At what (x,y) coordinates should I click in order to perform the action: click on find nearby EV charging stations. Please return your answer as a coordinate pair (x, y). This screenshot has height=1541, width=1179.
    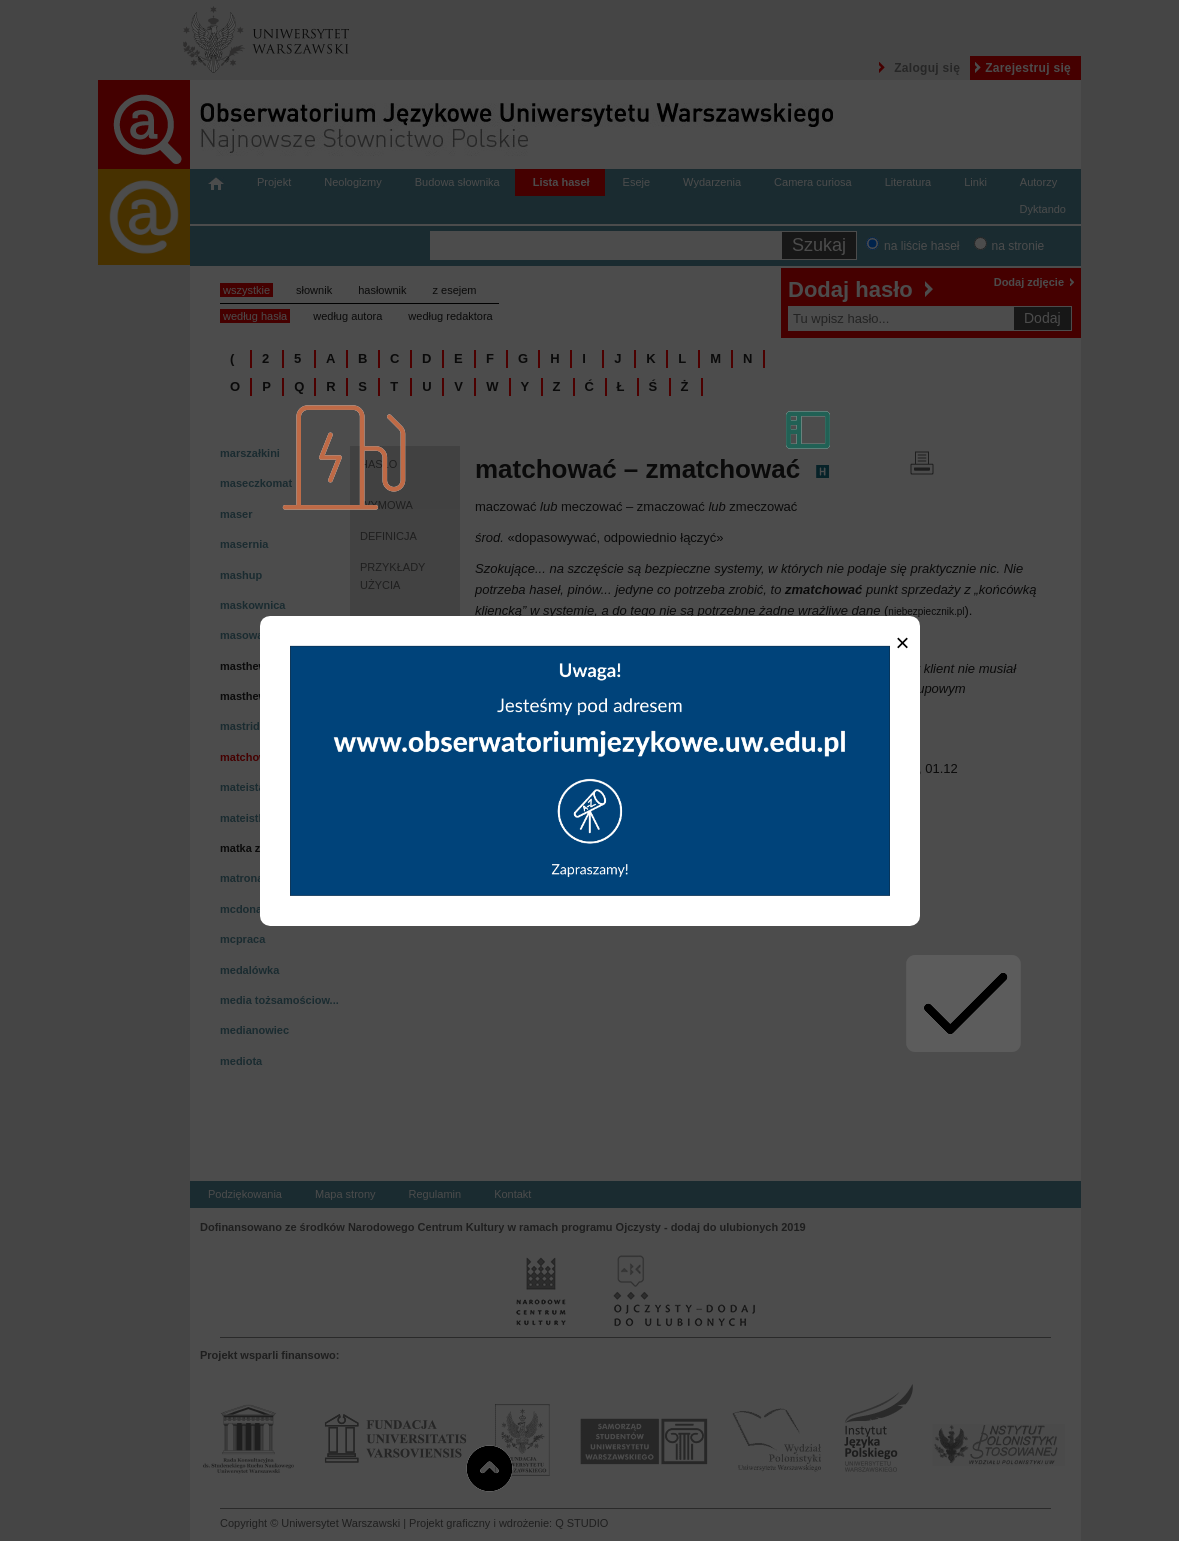
    Looking at the image, I should click on (339, 457).